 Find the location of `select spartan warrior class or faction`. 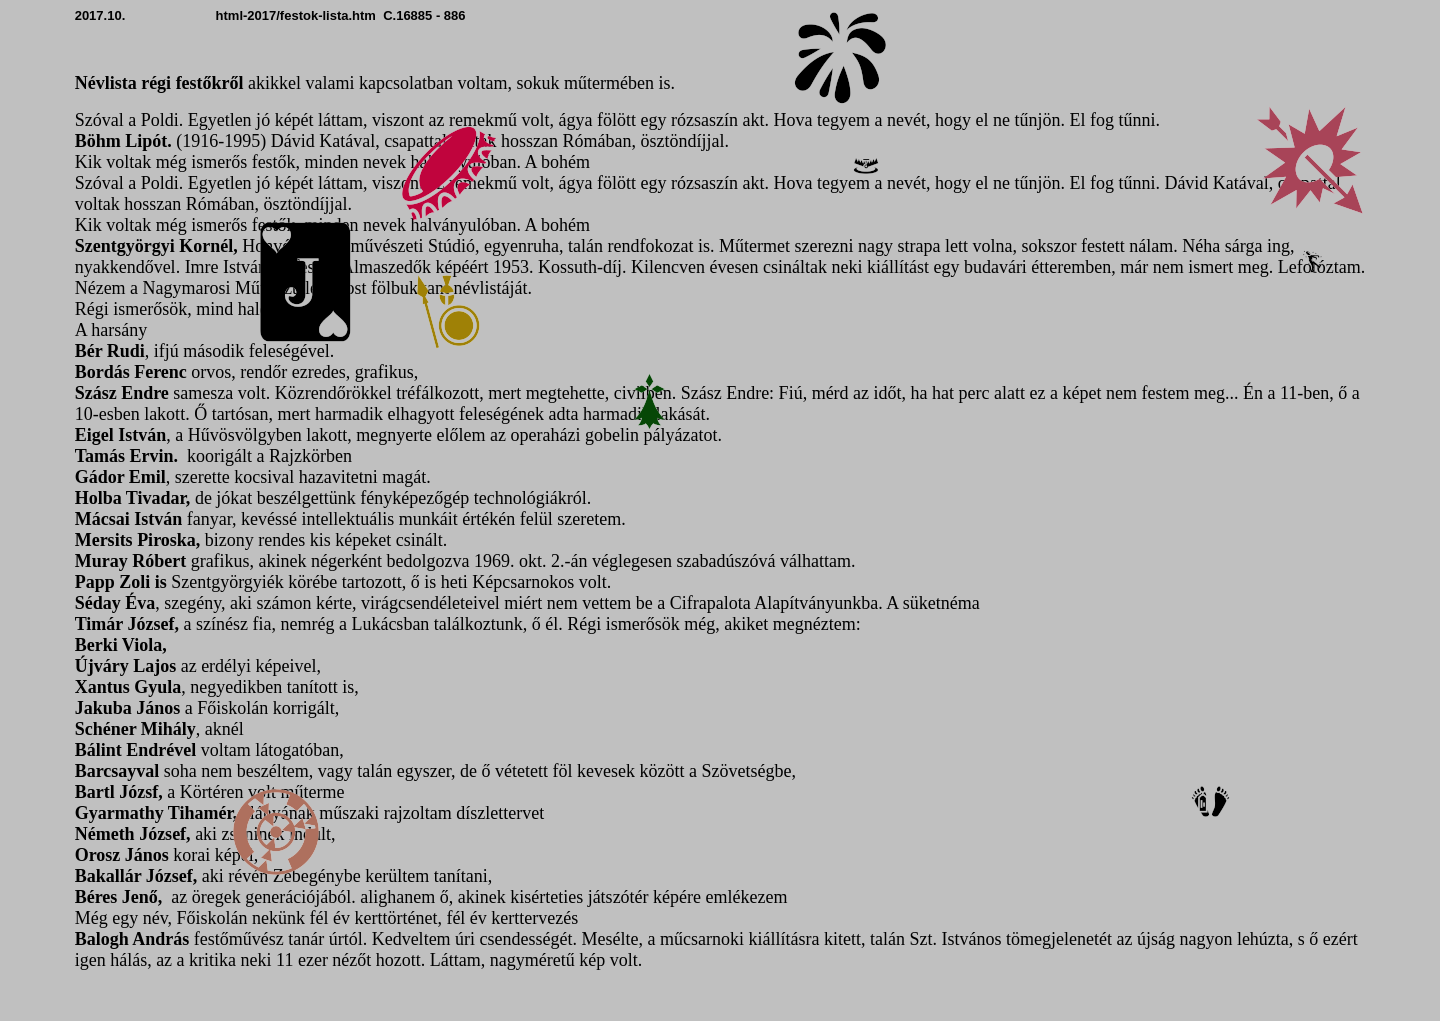

select spartan warrior class or faction is located at coordinates (444, 310).